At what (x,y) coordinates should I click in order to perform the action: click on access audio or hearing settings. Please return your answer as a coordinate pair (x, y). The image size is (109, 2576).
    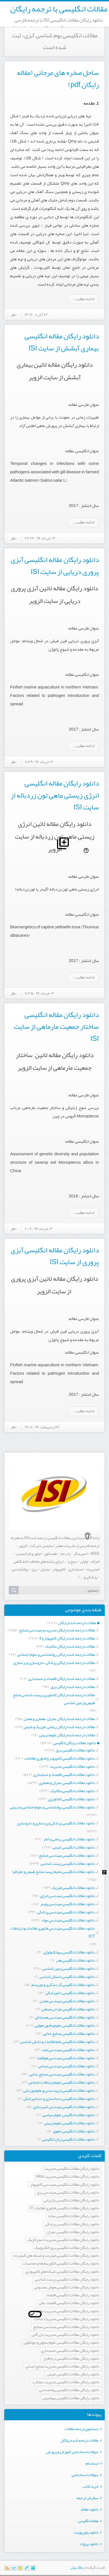
    Looking at the image, I should click on (88, 1536).